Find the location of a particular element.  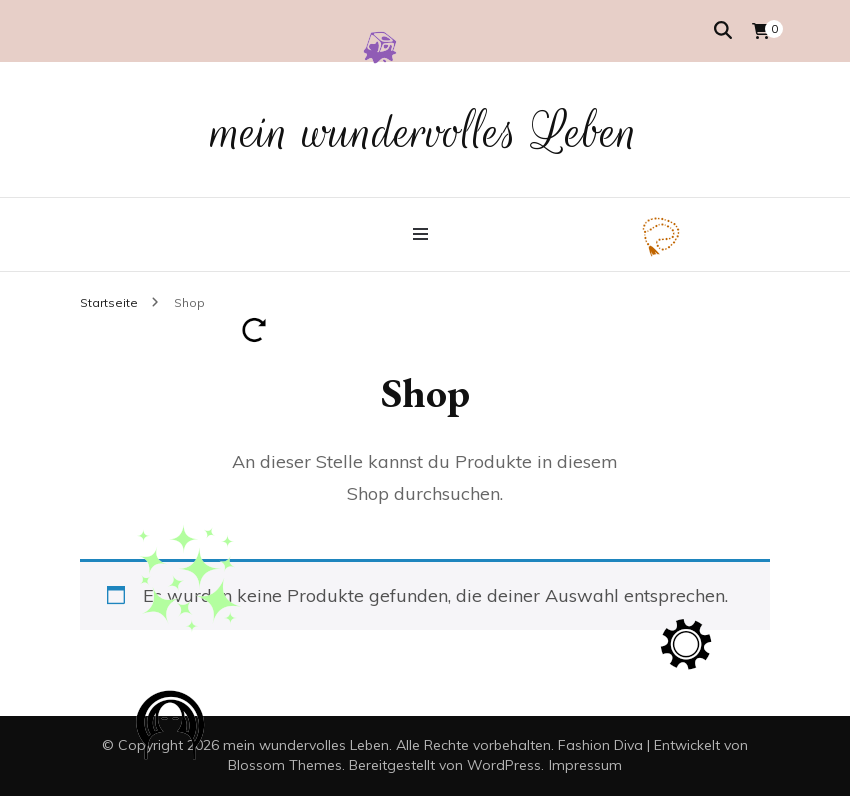

rotate object clockwise is located at coordinates (254, 330).